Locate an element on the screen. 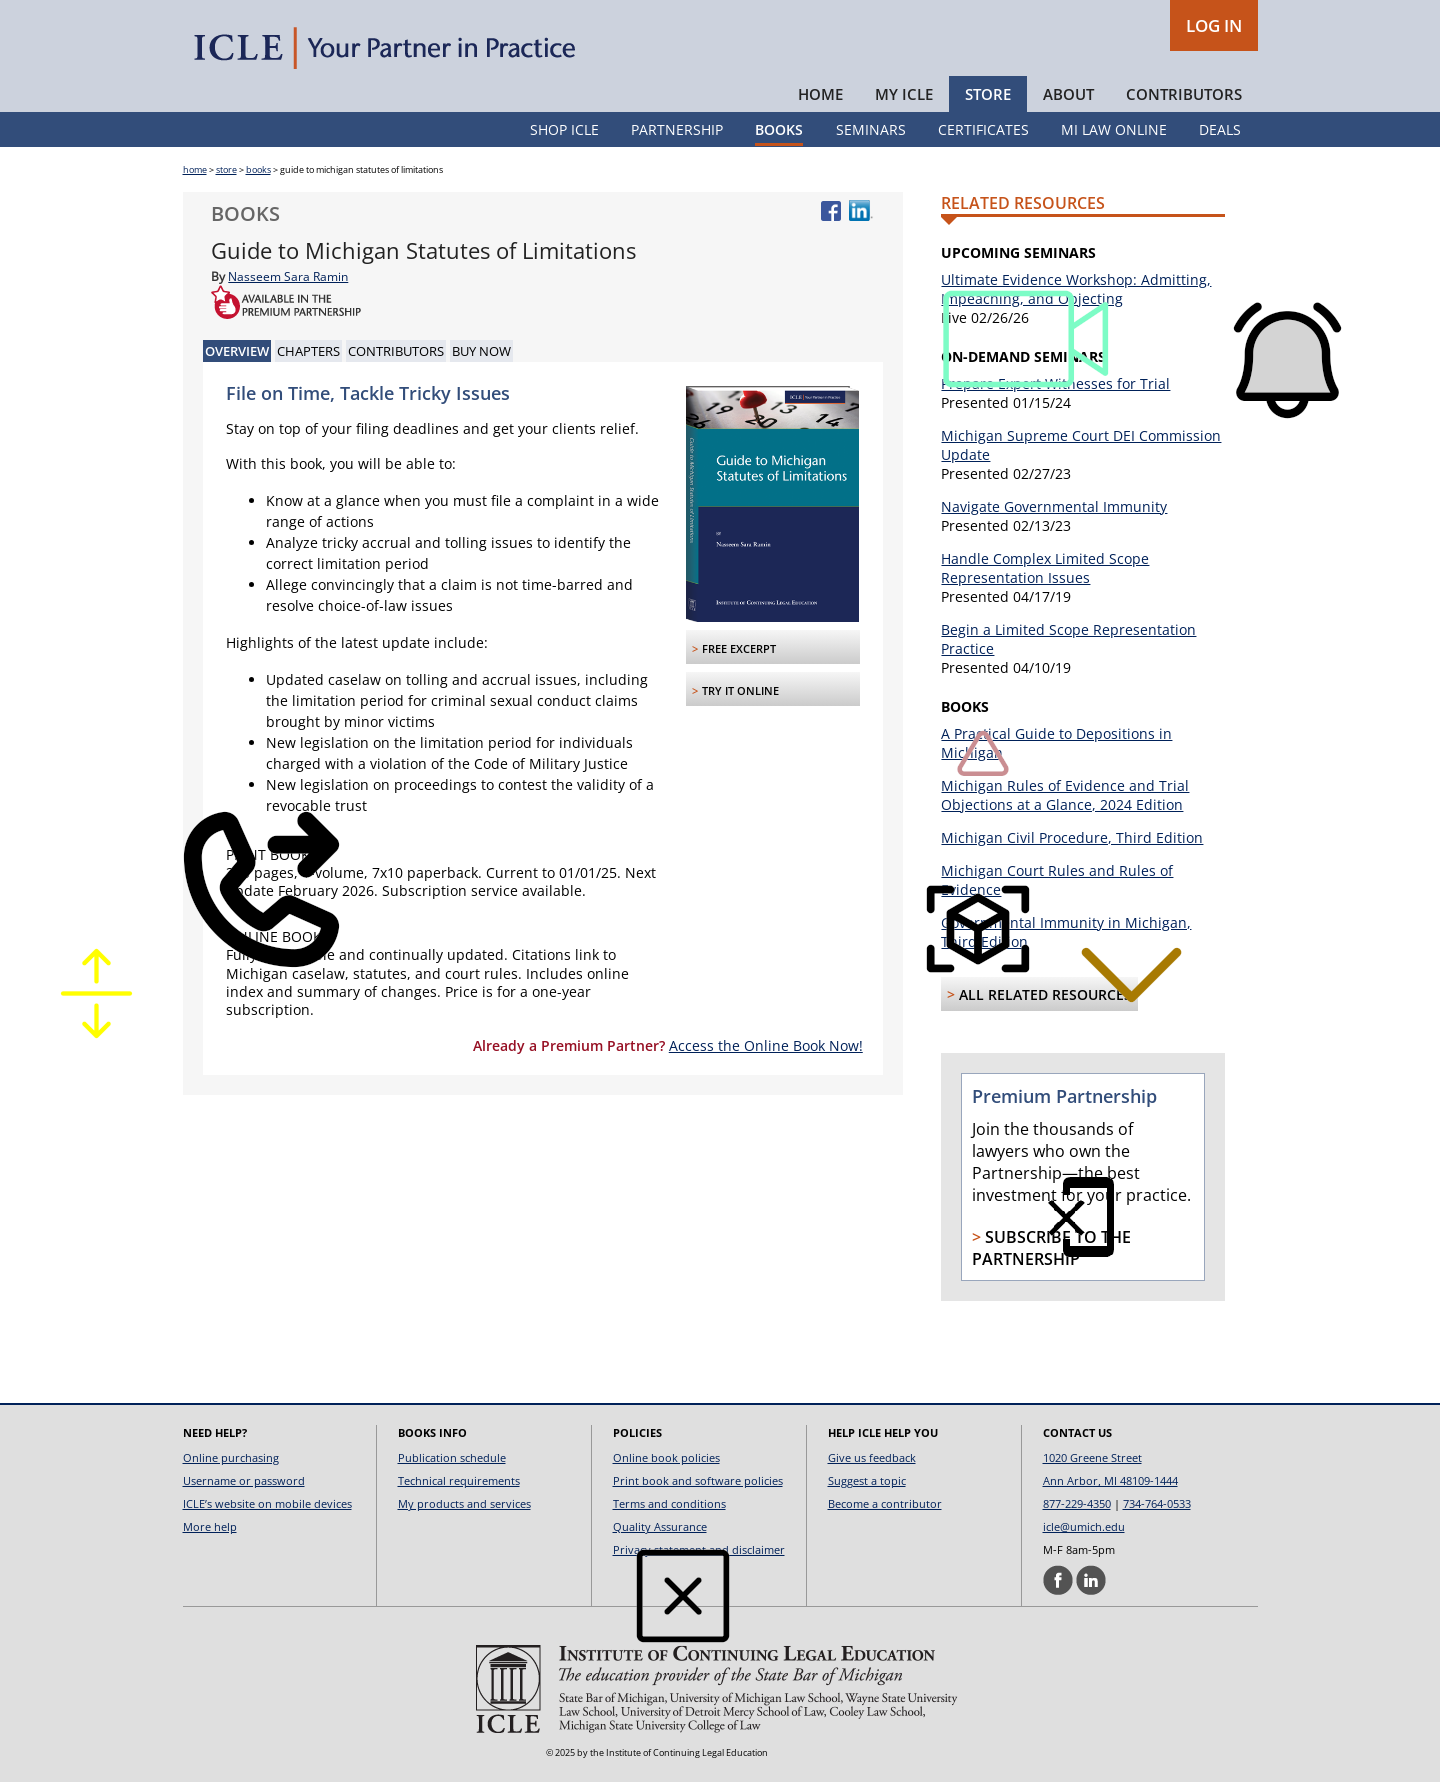 The image size is (1440, 1782). scan or capture a 3D object is located at coordinates (978, 929).